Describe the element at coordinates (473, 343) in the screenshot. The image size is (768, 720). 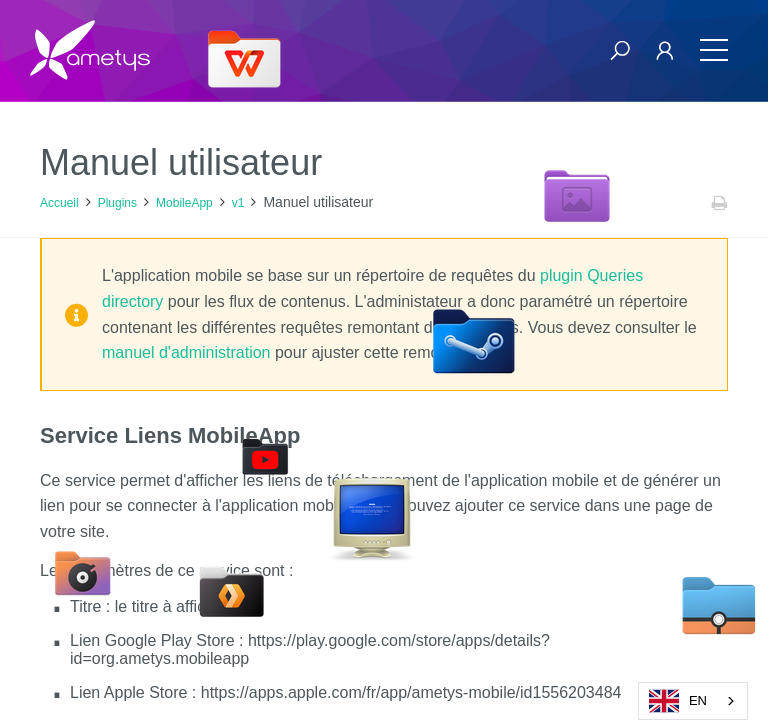
I see `open your Steam games folder` at that location.